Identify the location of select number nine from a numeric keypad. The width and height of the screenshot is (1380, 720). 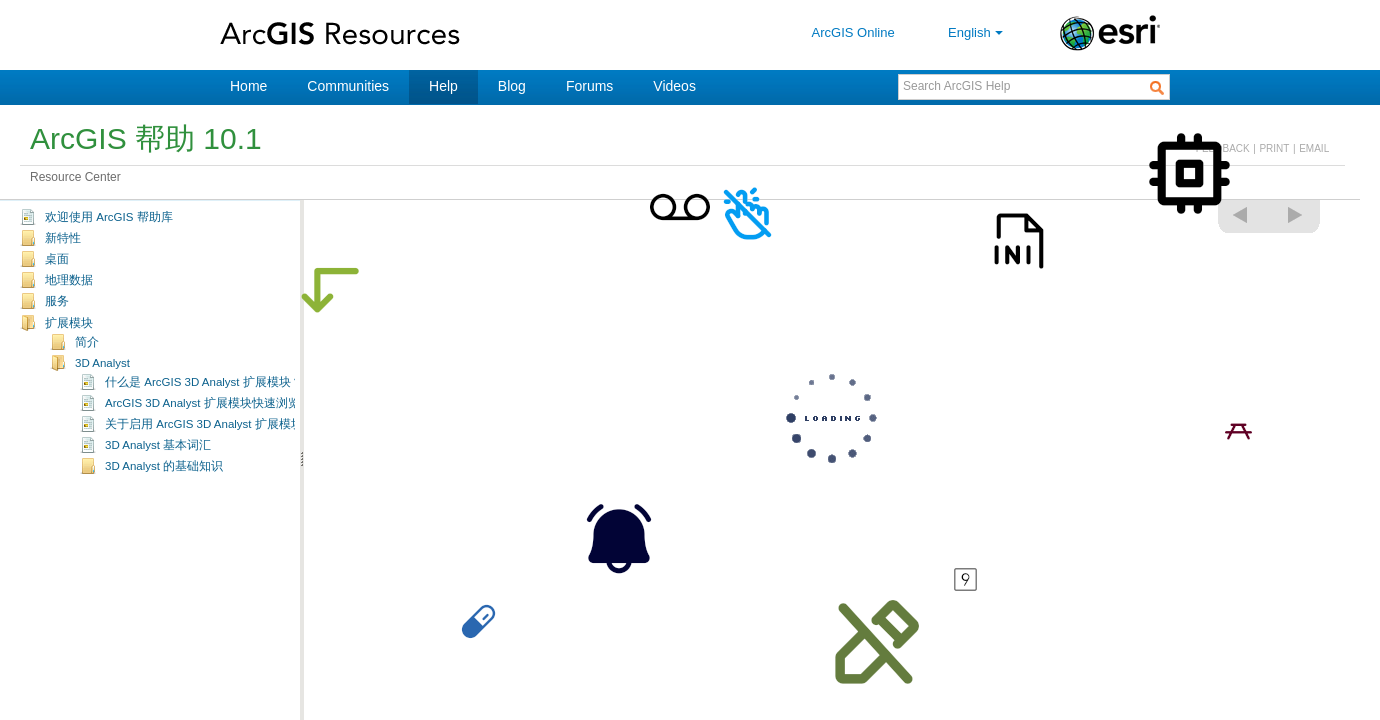
(965, 579).